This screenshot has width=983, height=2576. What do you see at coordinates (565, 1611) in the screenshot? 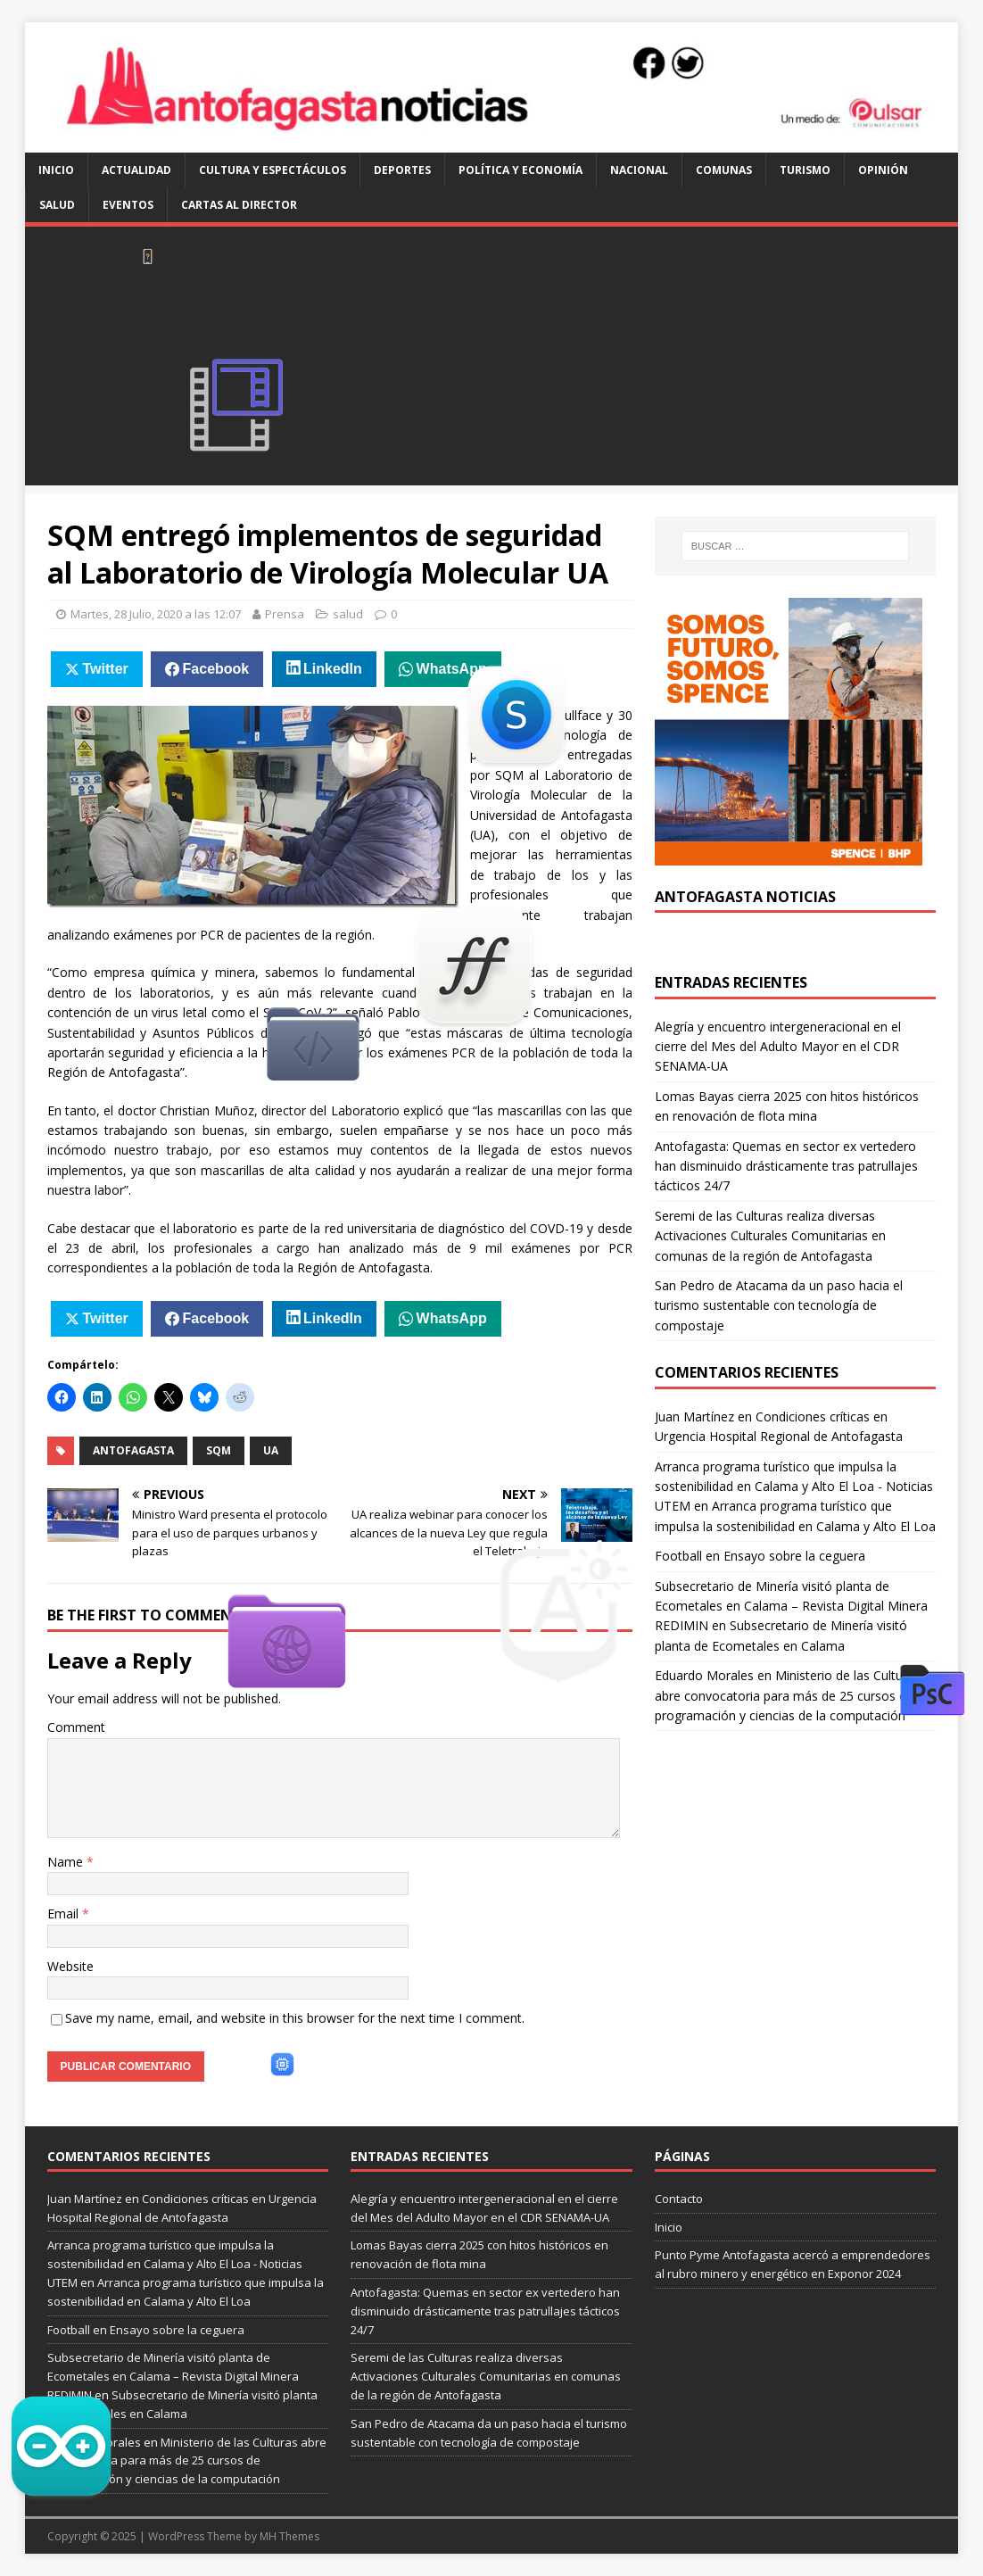
I see `adjust keyboard backlight brightness` at bounding box center [565, 1611].